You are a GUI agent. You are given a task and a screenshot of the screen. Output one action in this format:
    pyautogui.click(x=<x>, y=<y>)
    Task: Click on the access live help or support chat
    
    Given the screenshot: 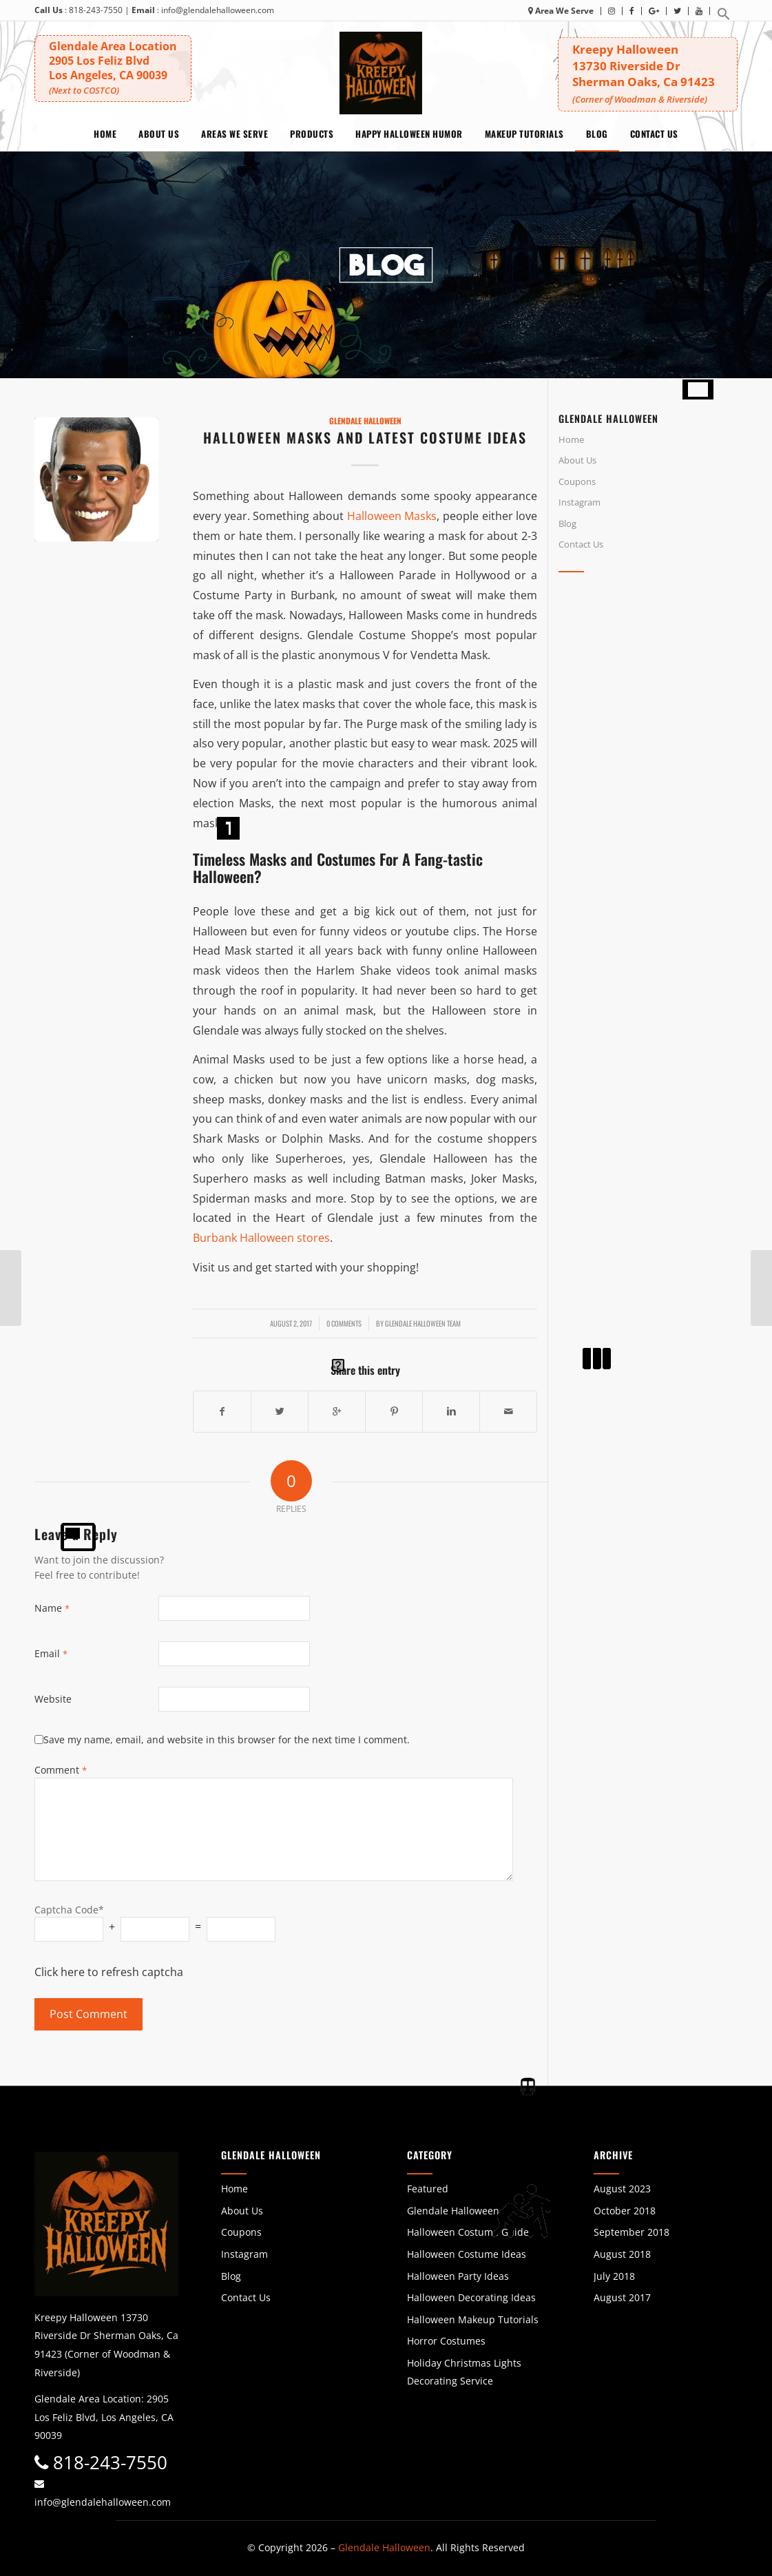 What is the action you would take?
    pyautogui.click(x=338, y=1366)
    